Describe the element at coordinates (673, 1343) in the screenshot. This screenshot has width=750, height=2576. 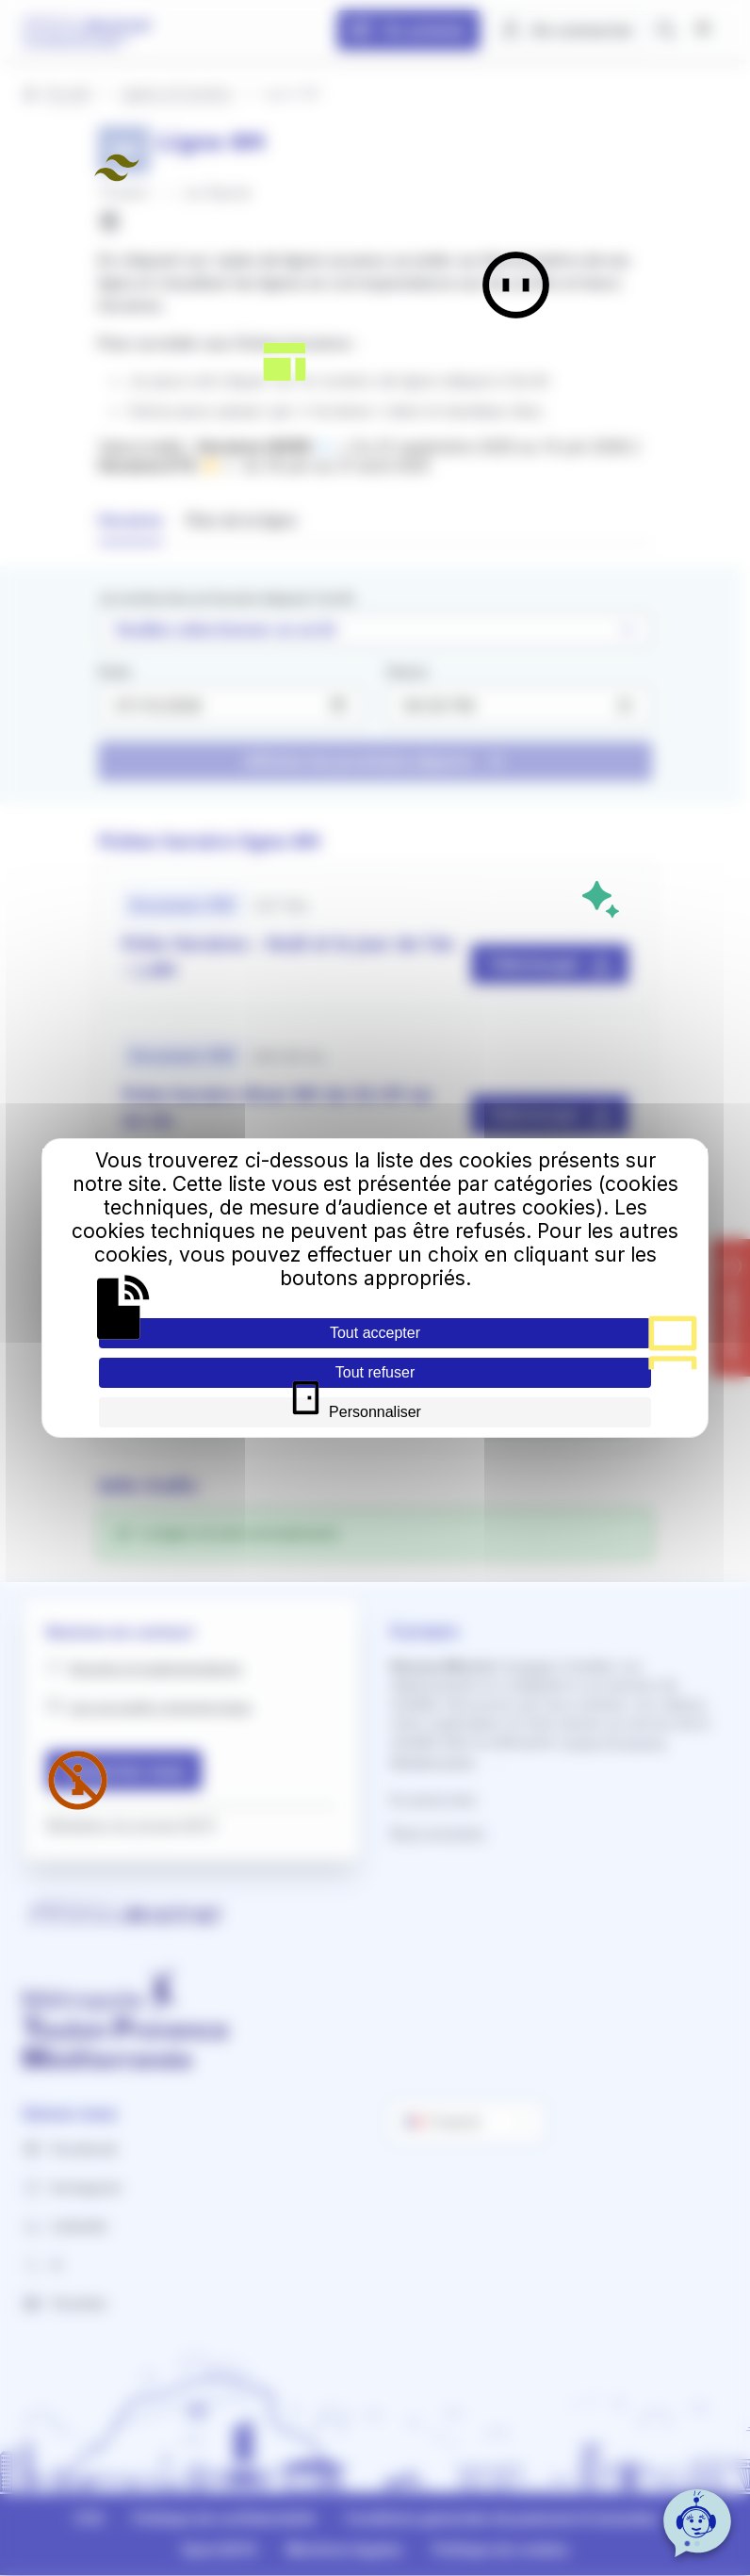
I see `switch to stacked view layout` at that location.